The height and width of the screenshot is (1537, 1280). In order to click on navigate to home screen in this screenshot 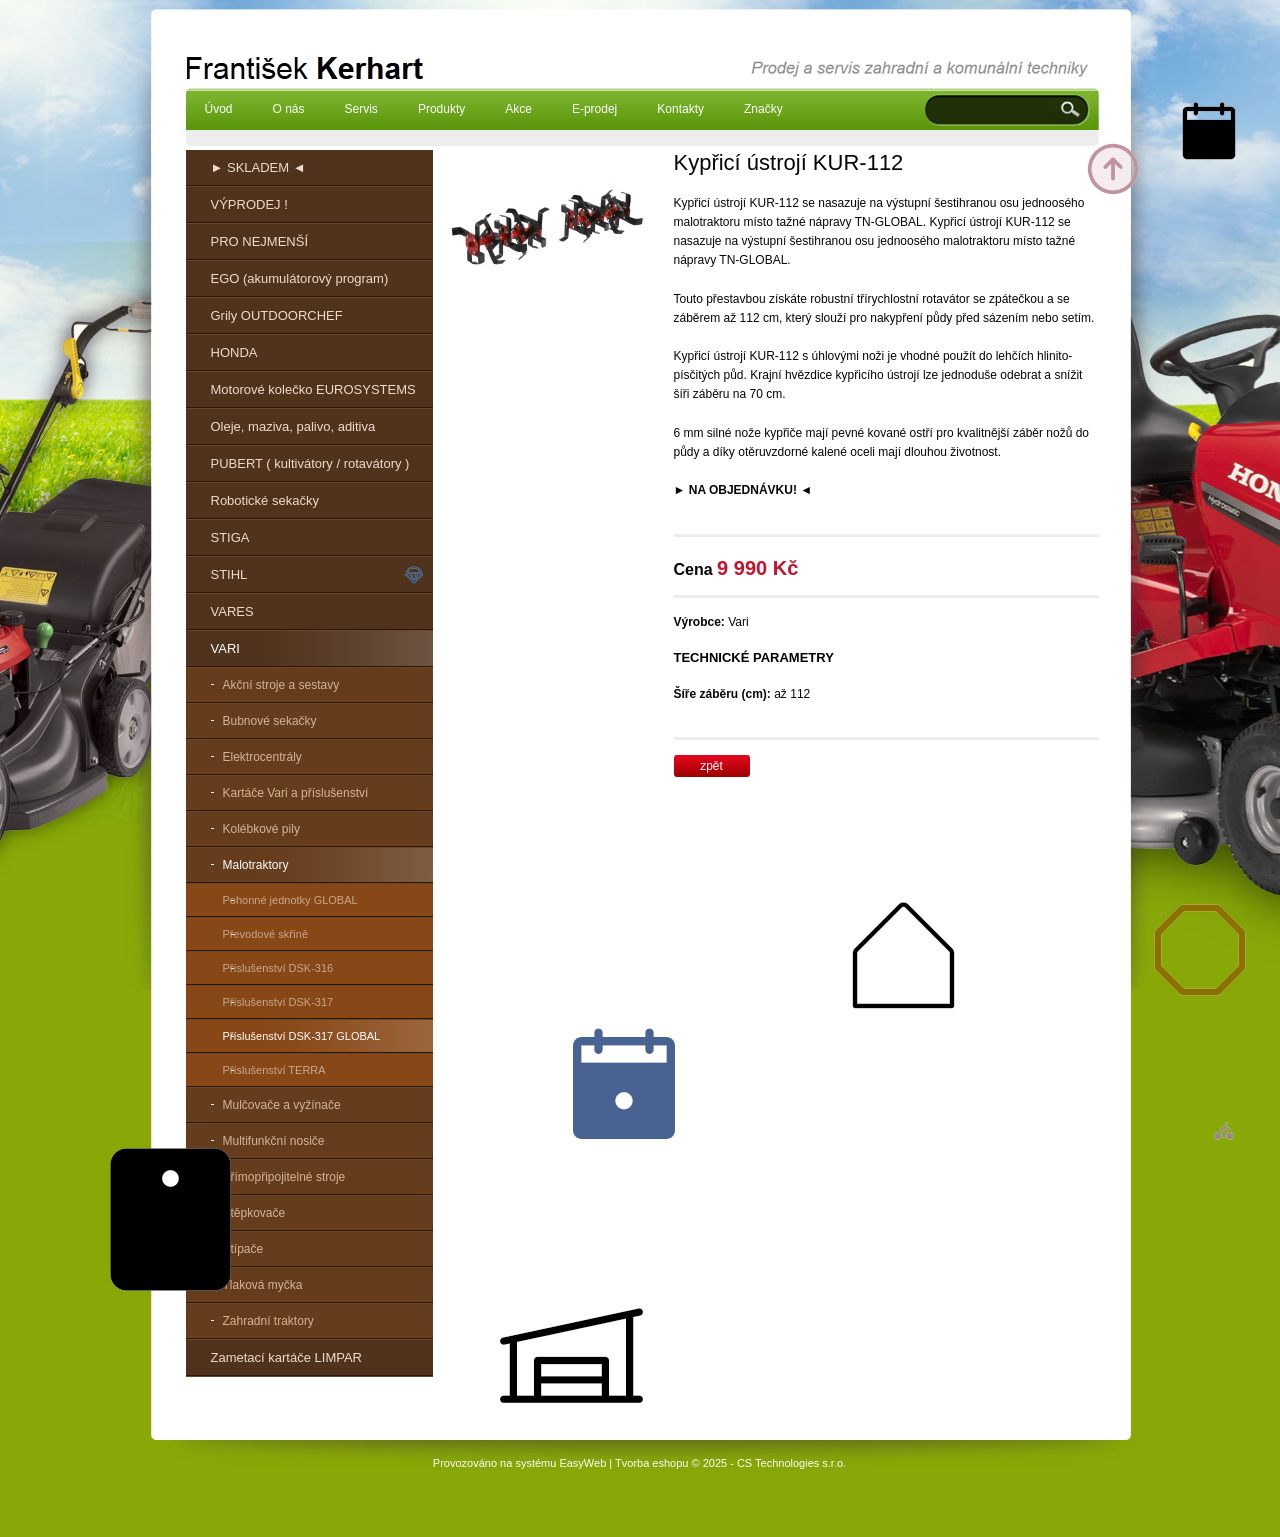, I will do `click(903, 957)`.